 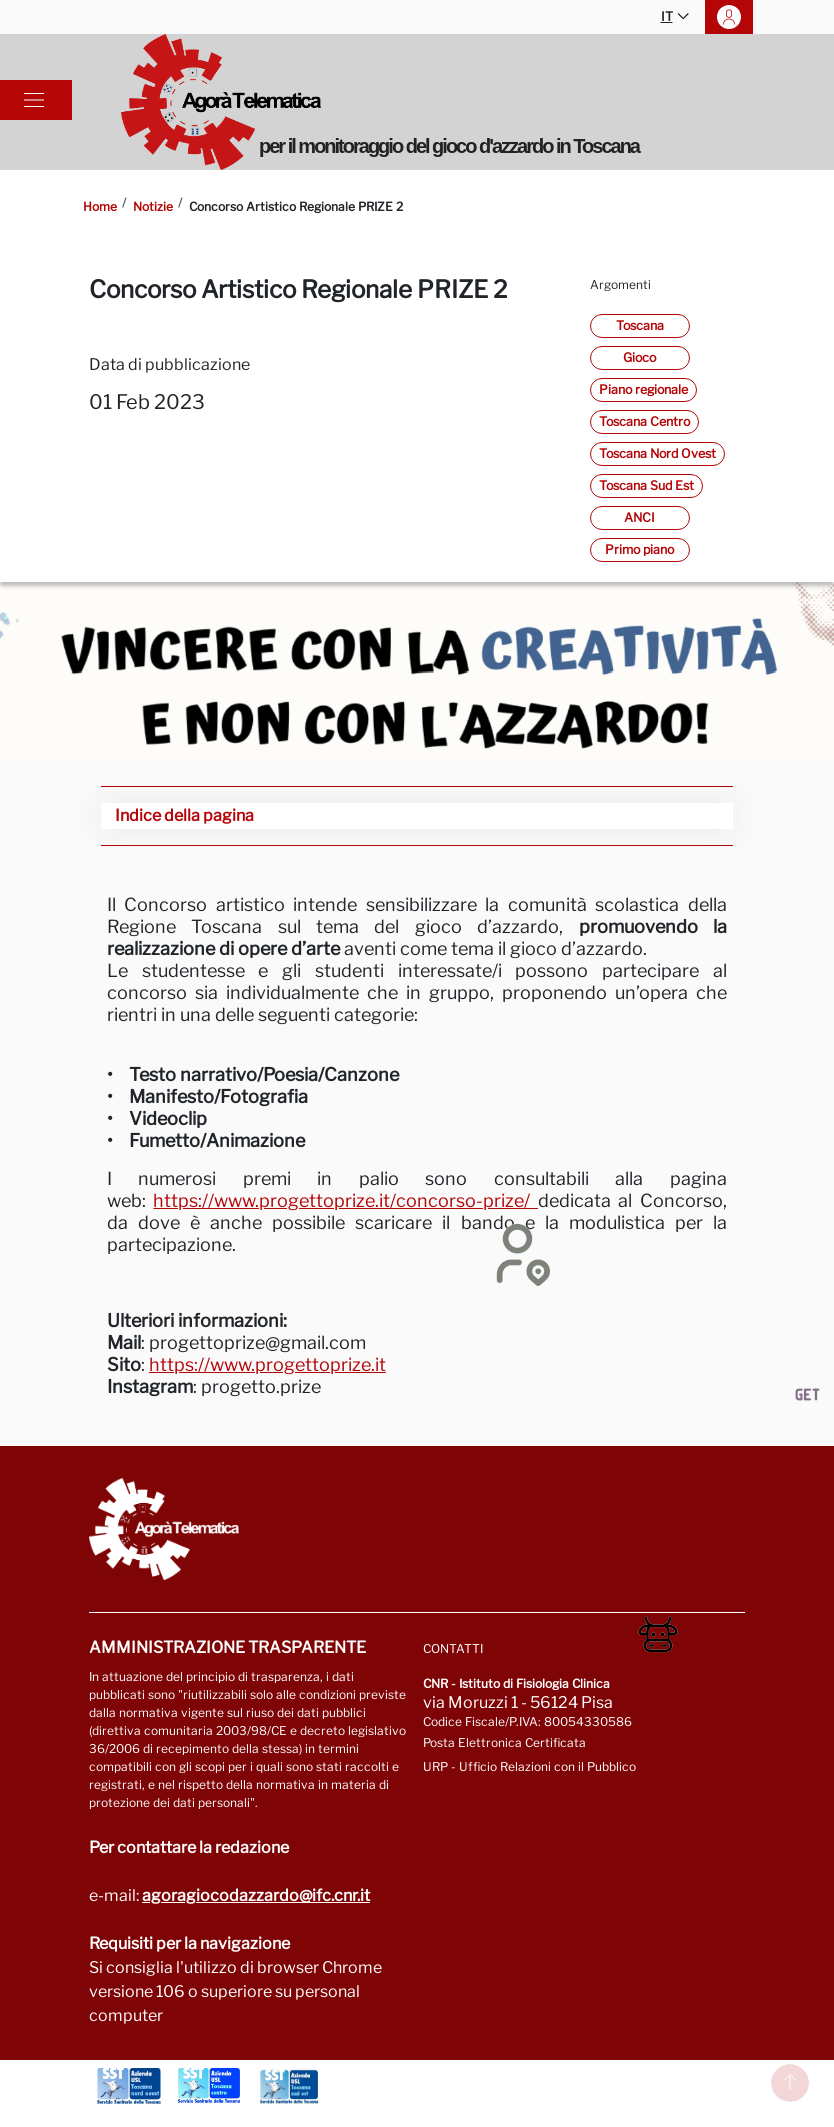 What do you see at coordinates (517, 1253) in the screenshot?
I see `view user's location on map` at bounding box center [517, 1253].